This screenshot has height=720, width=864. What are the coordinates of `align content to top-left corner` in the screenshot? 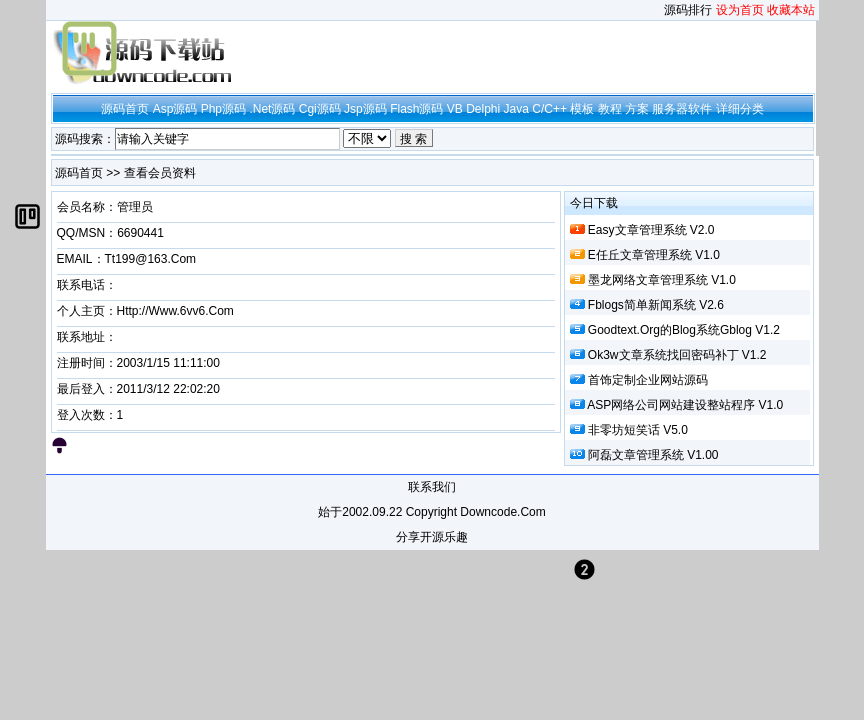 It's located at (89, 48).